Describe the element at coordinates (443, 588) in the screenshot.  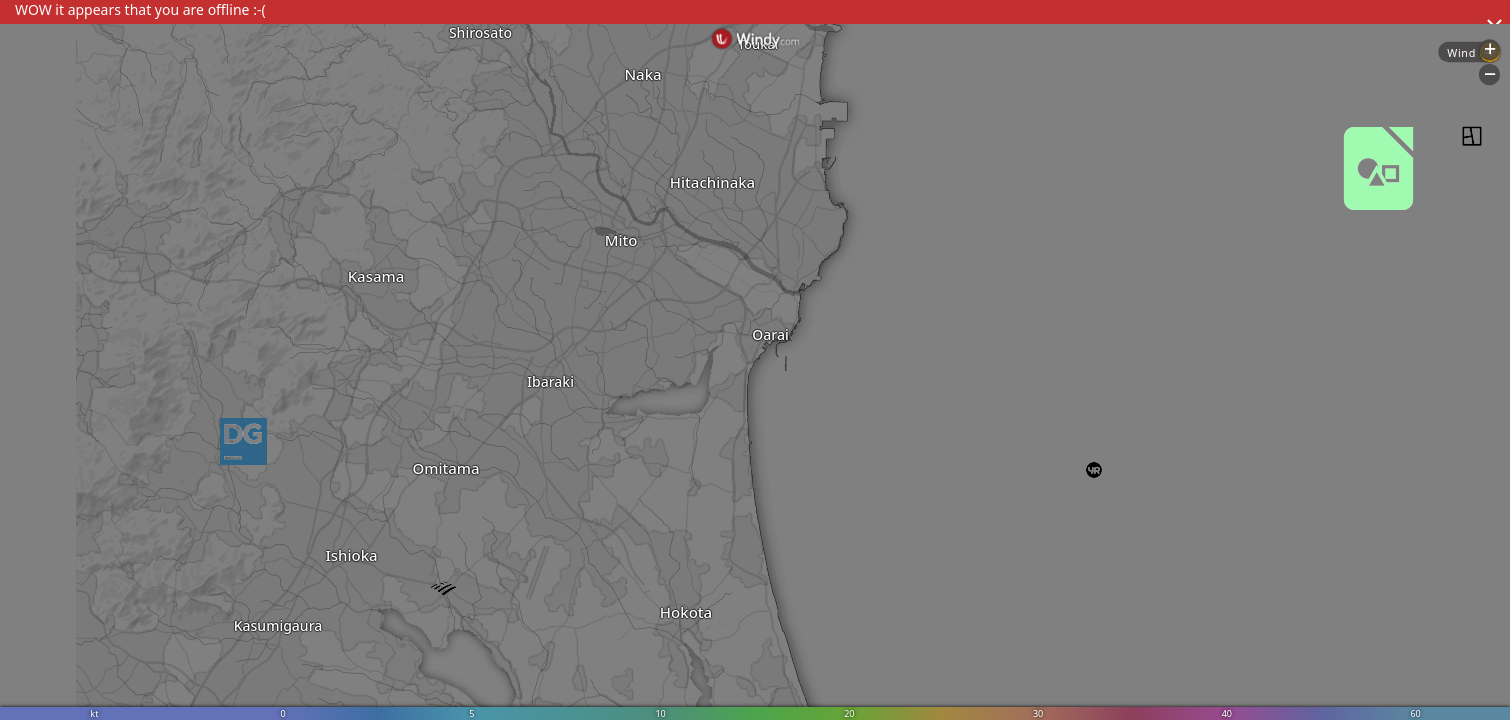
I see `open Bank of America app` at that location.